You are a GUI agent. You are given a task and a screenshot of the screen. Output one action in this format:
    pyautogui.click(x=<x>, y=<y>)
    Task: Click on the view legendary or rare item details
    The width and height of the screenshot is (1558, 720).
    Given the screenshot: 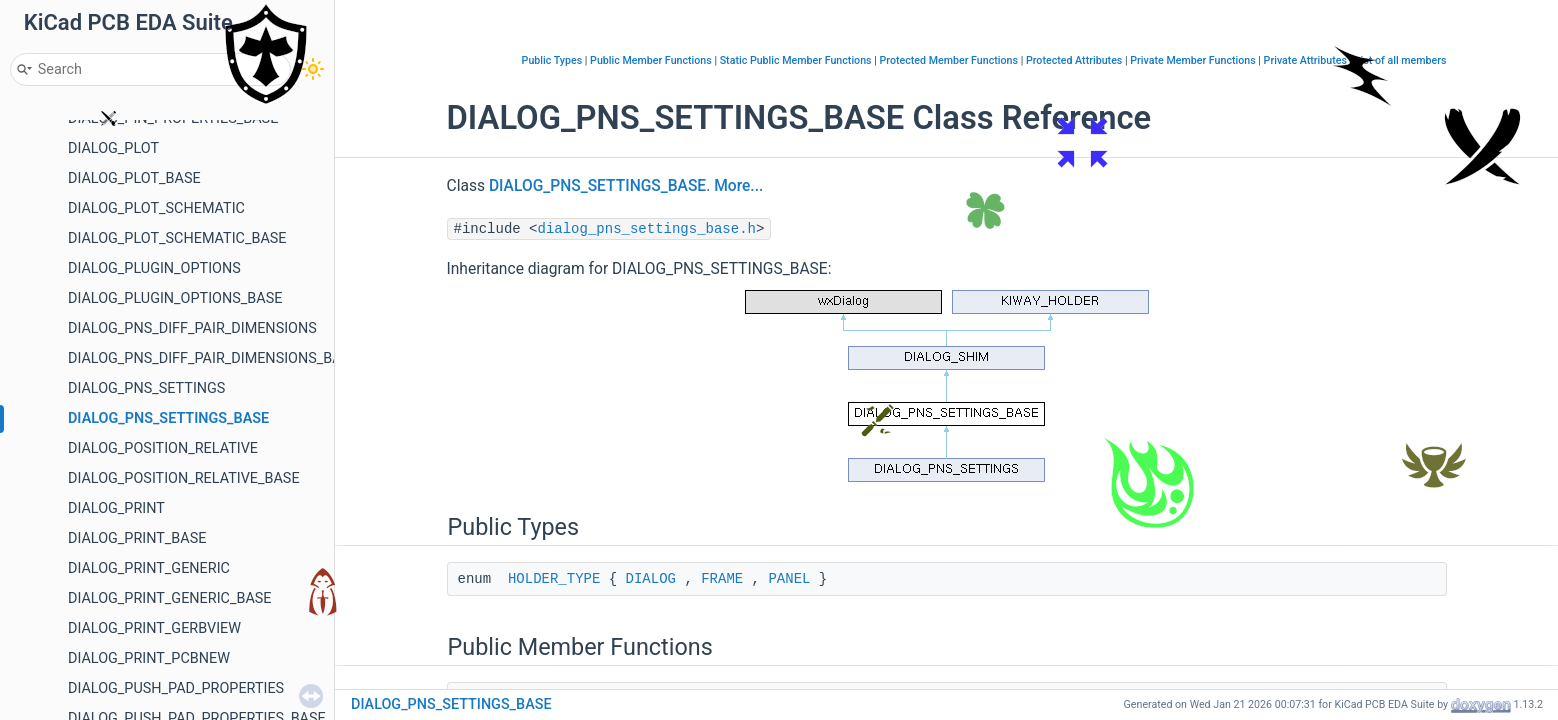 What is the action you would take?
    pyautogui.click(x=1434, y=464)
    